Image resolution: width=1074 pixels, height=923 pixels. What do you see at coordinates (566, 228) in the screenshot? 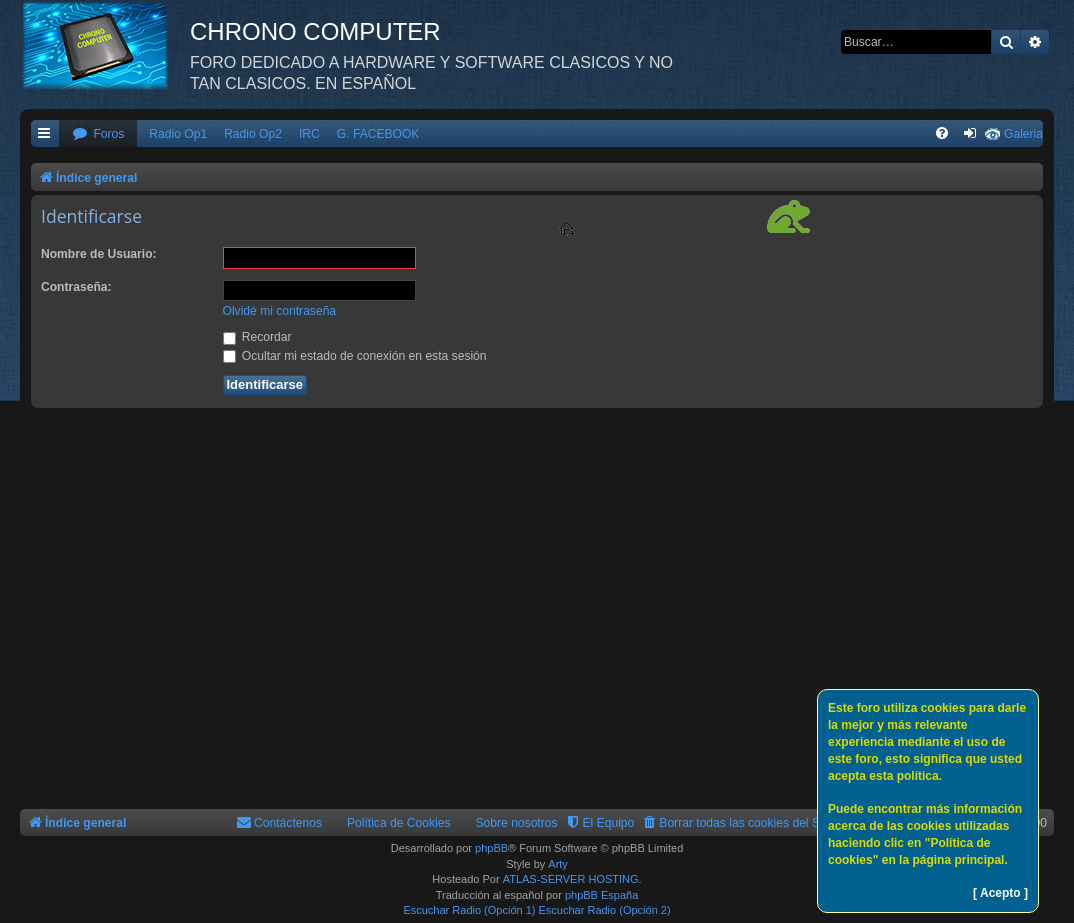
I see `move or relocate to a new home` at bounding box center [566, 228].